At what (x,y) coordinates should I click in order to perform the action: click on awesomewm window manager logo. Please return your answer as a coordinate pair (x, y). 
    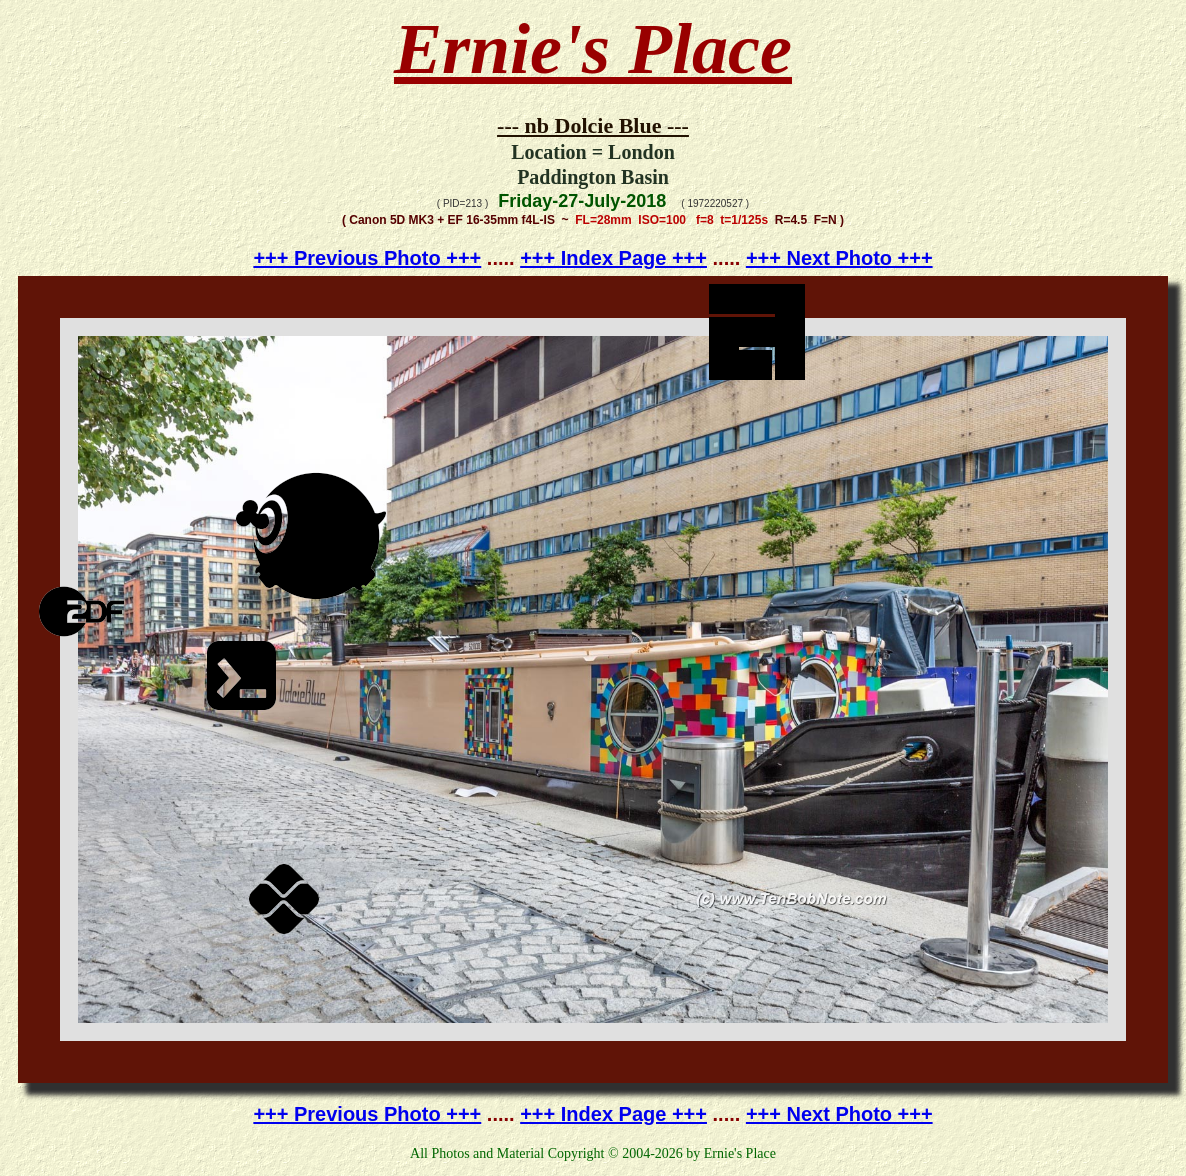
    Looking at the image, I should click on (757, 332).